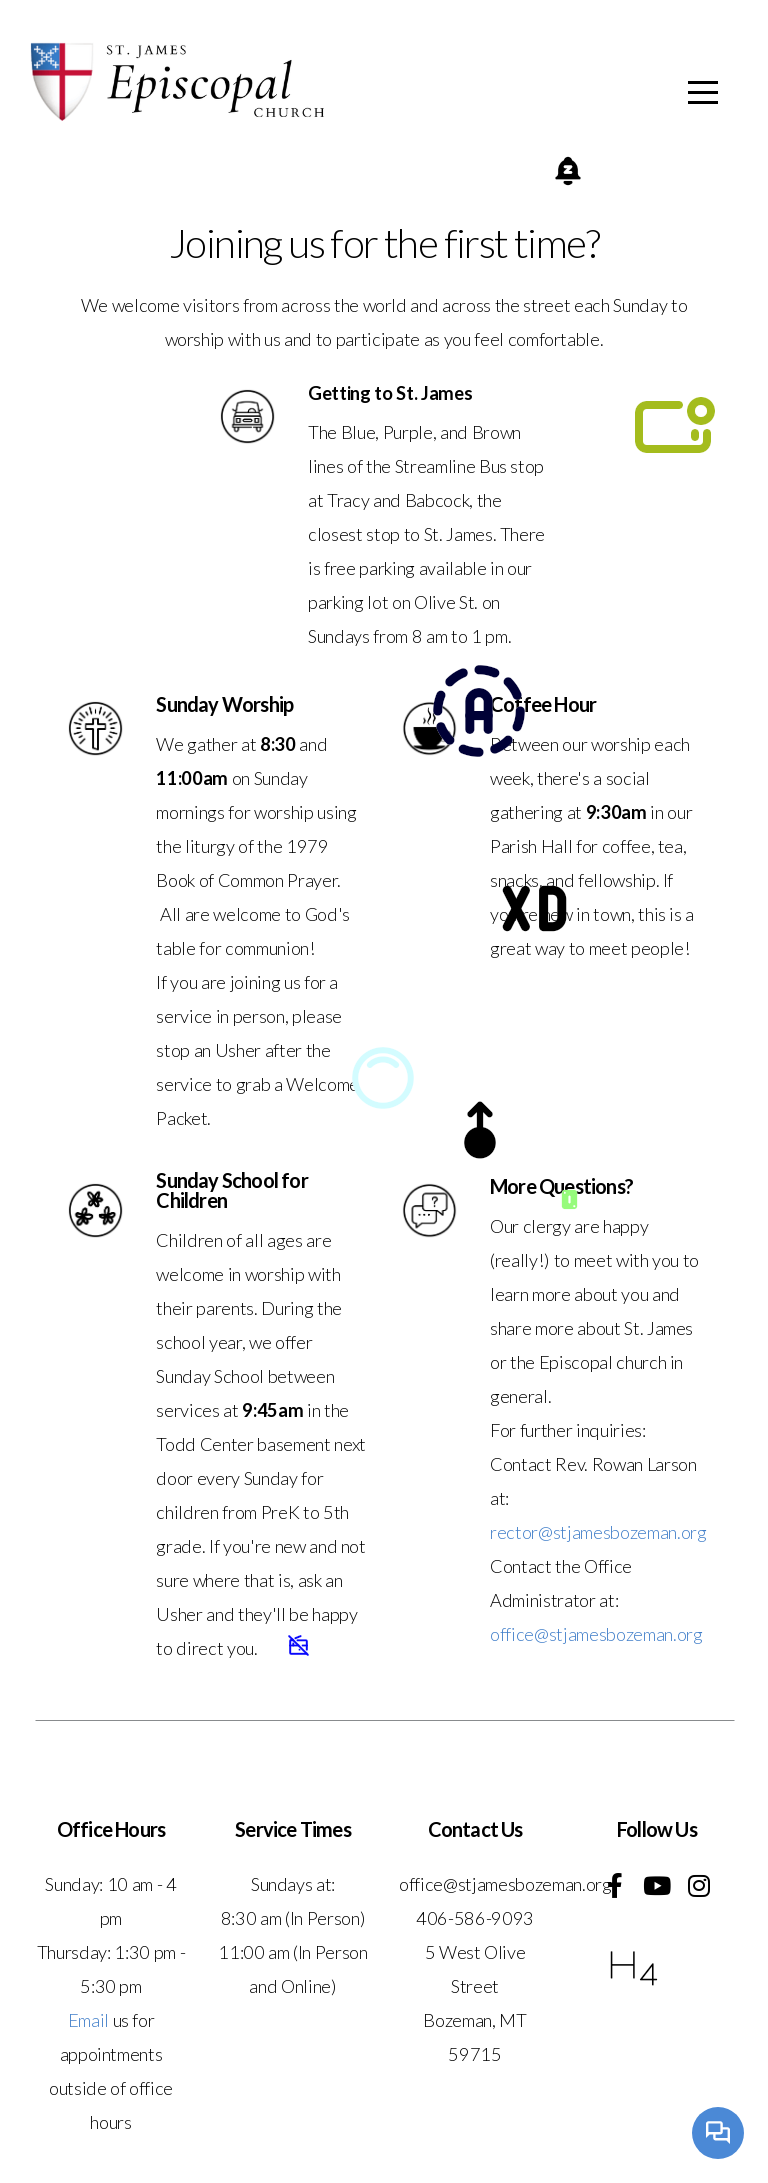  What do you see at coordinates (630, 1967) in the screenshot?
I see `format text as heading level 4` at bounding box center [630, 1967].